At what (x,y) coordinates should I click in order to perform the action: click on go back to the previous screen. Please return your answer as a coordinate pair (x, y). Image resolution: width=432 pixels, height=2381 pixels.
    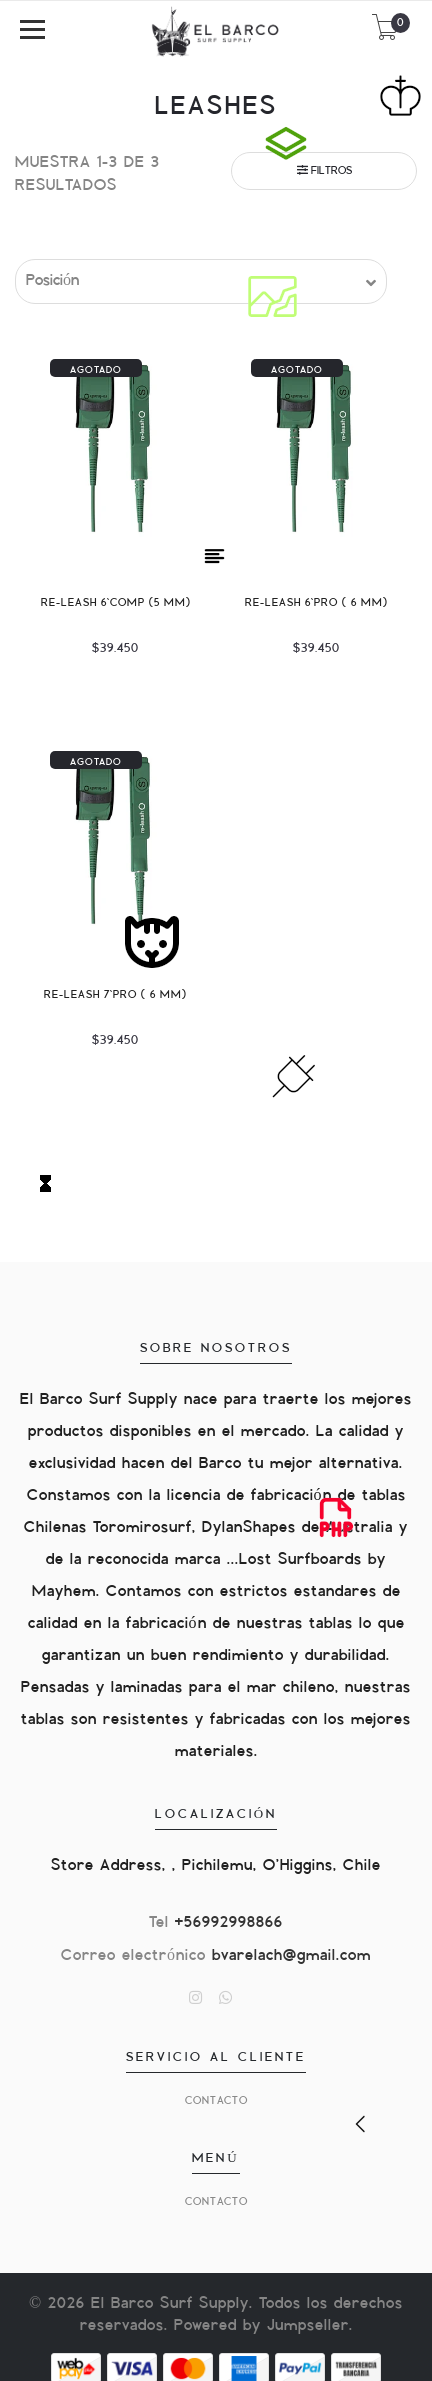
    Looking at the image, I should click on (361, 2124).